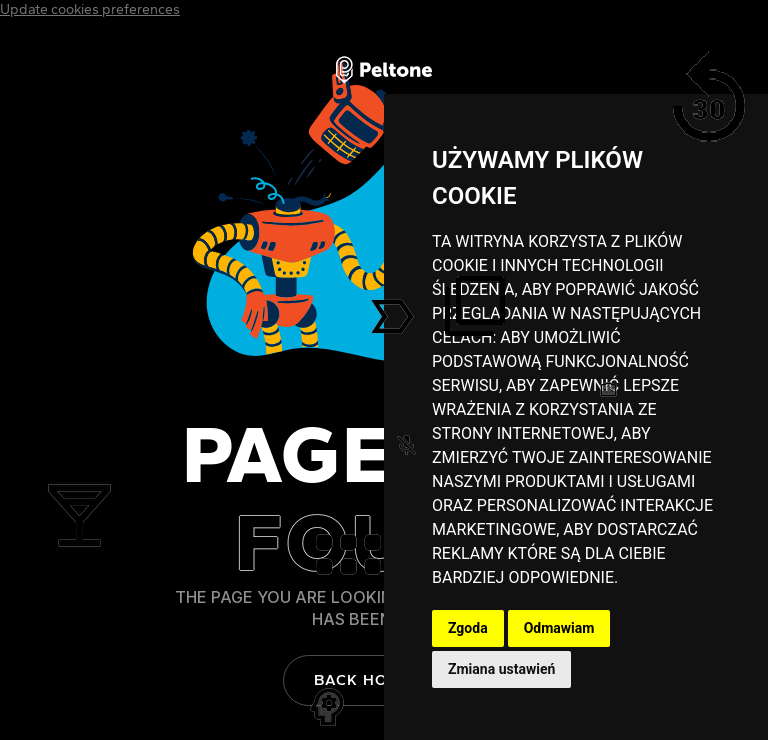 This screenshot has width=768, height=740. What do you see at coordinates (709, 101) in the screenshot?
I see `replay the last 30 seconds` at bounding box center [709, 101].